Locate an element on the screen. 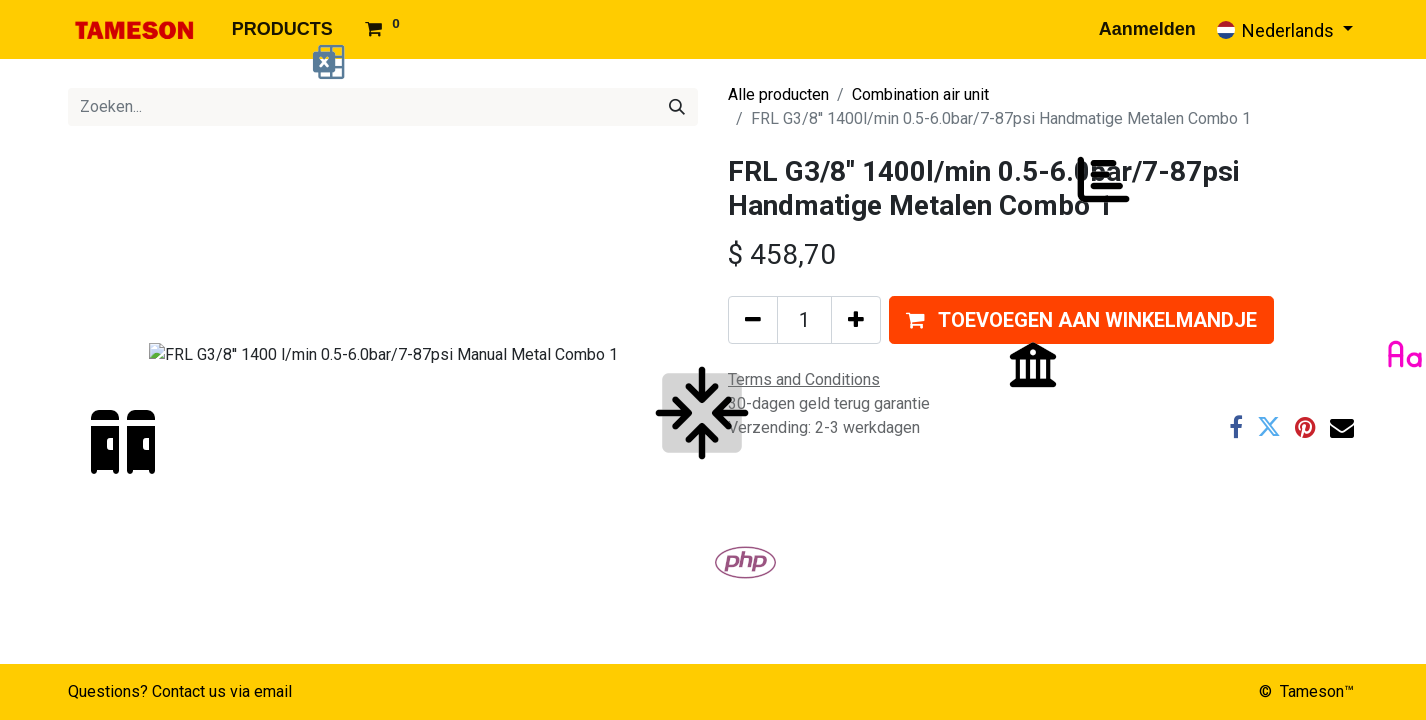 This screenshot has height=720, width=1426. locate nearby portable restrooms is located at coordinates (123, 442).